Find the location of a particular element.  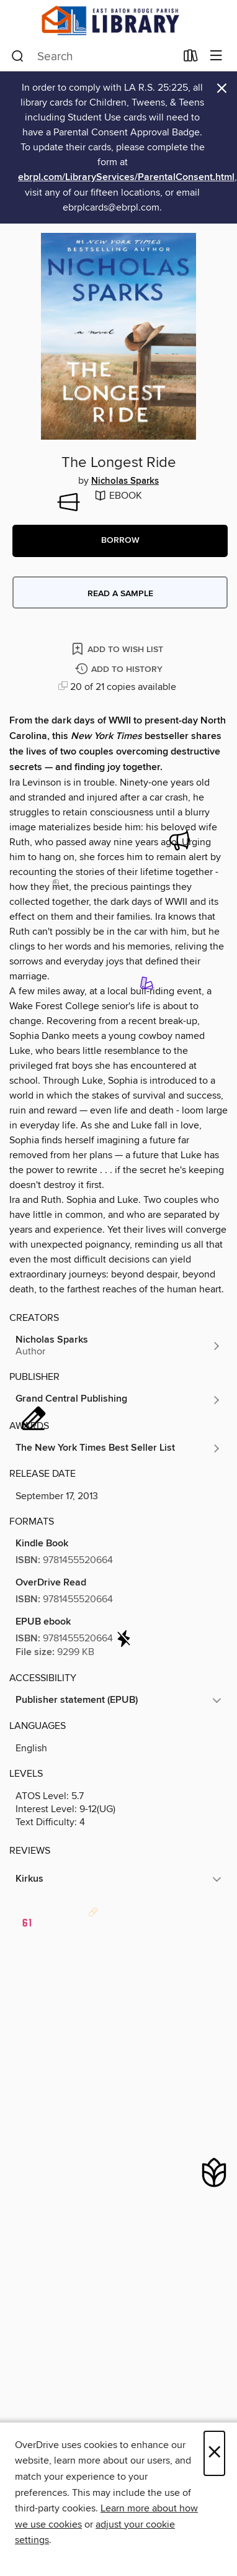

disable flash or quick actions is located at coordinates (123, 1638).